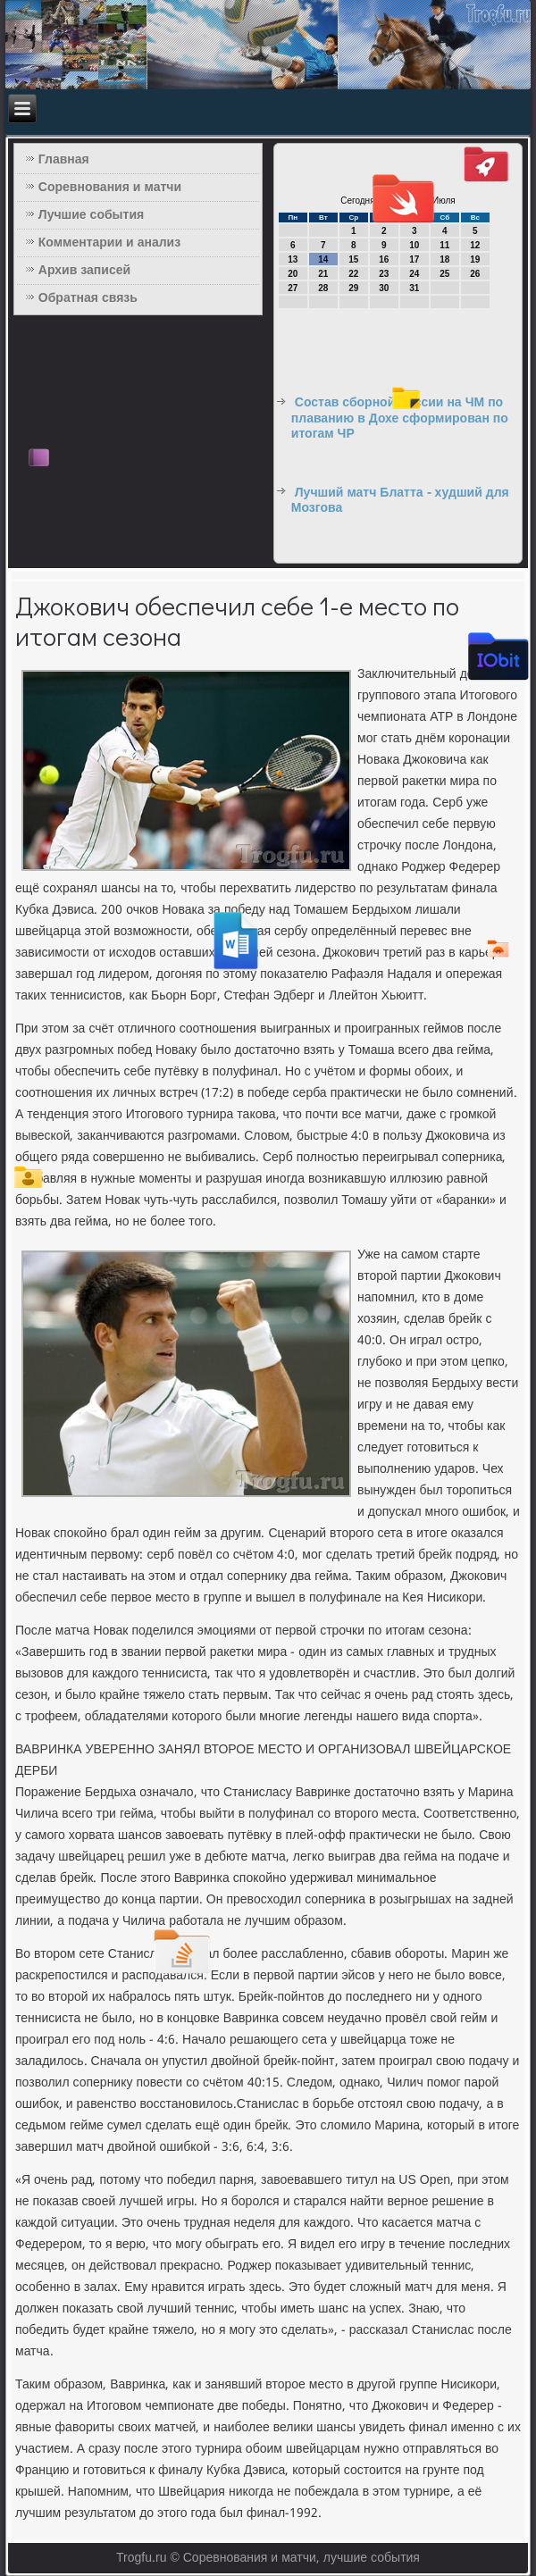  I want to click on open folder containing swift programming projects, so click(403, 200).